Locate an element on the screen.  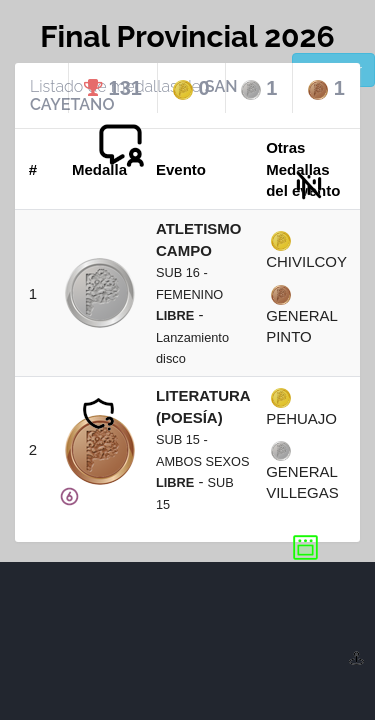
mark a location on the map is located at coordinates (356, 658).